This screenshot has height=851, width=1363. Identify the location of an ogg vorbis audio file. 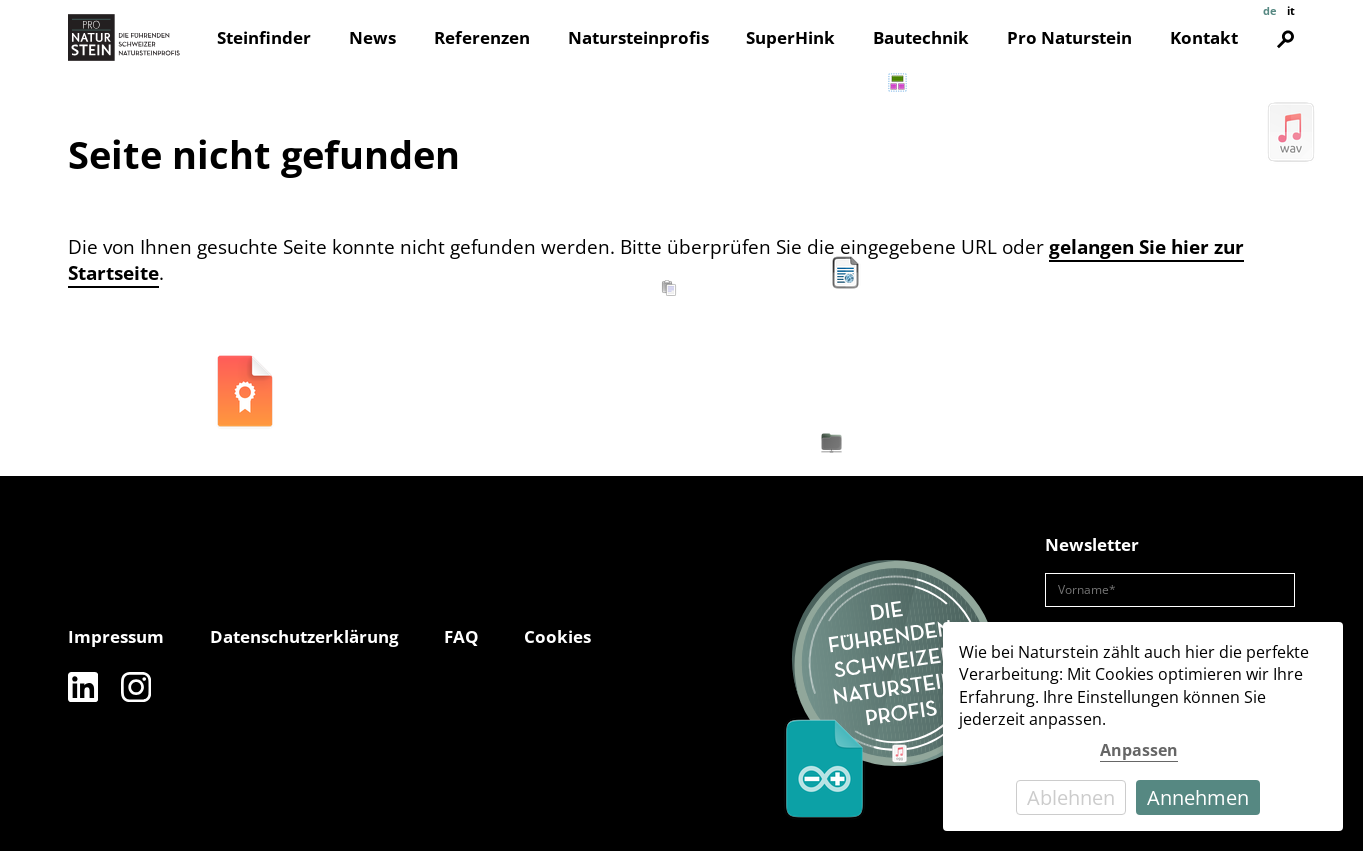
(899, 753).